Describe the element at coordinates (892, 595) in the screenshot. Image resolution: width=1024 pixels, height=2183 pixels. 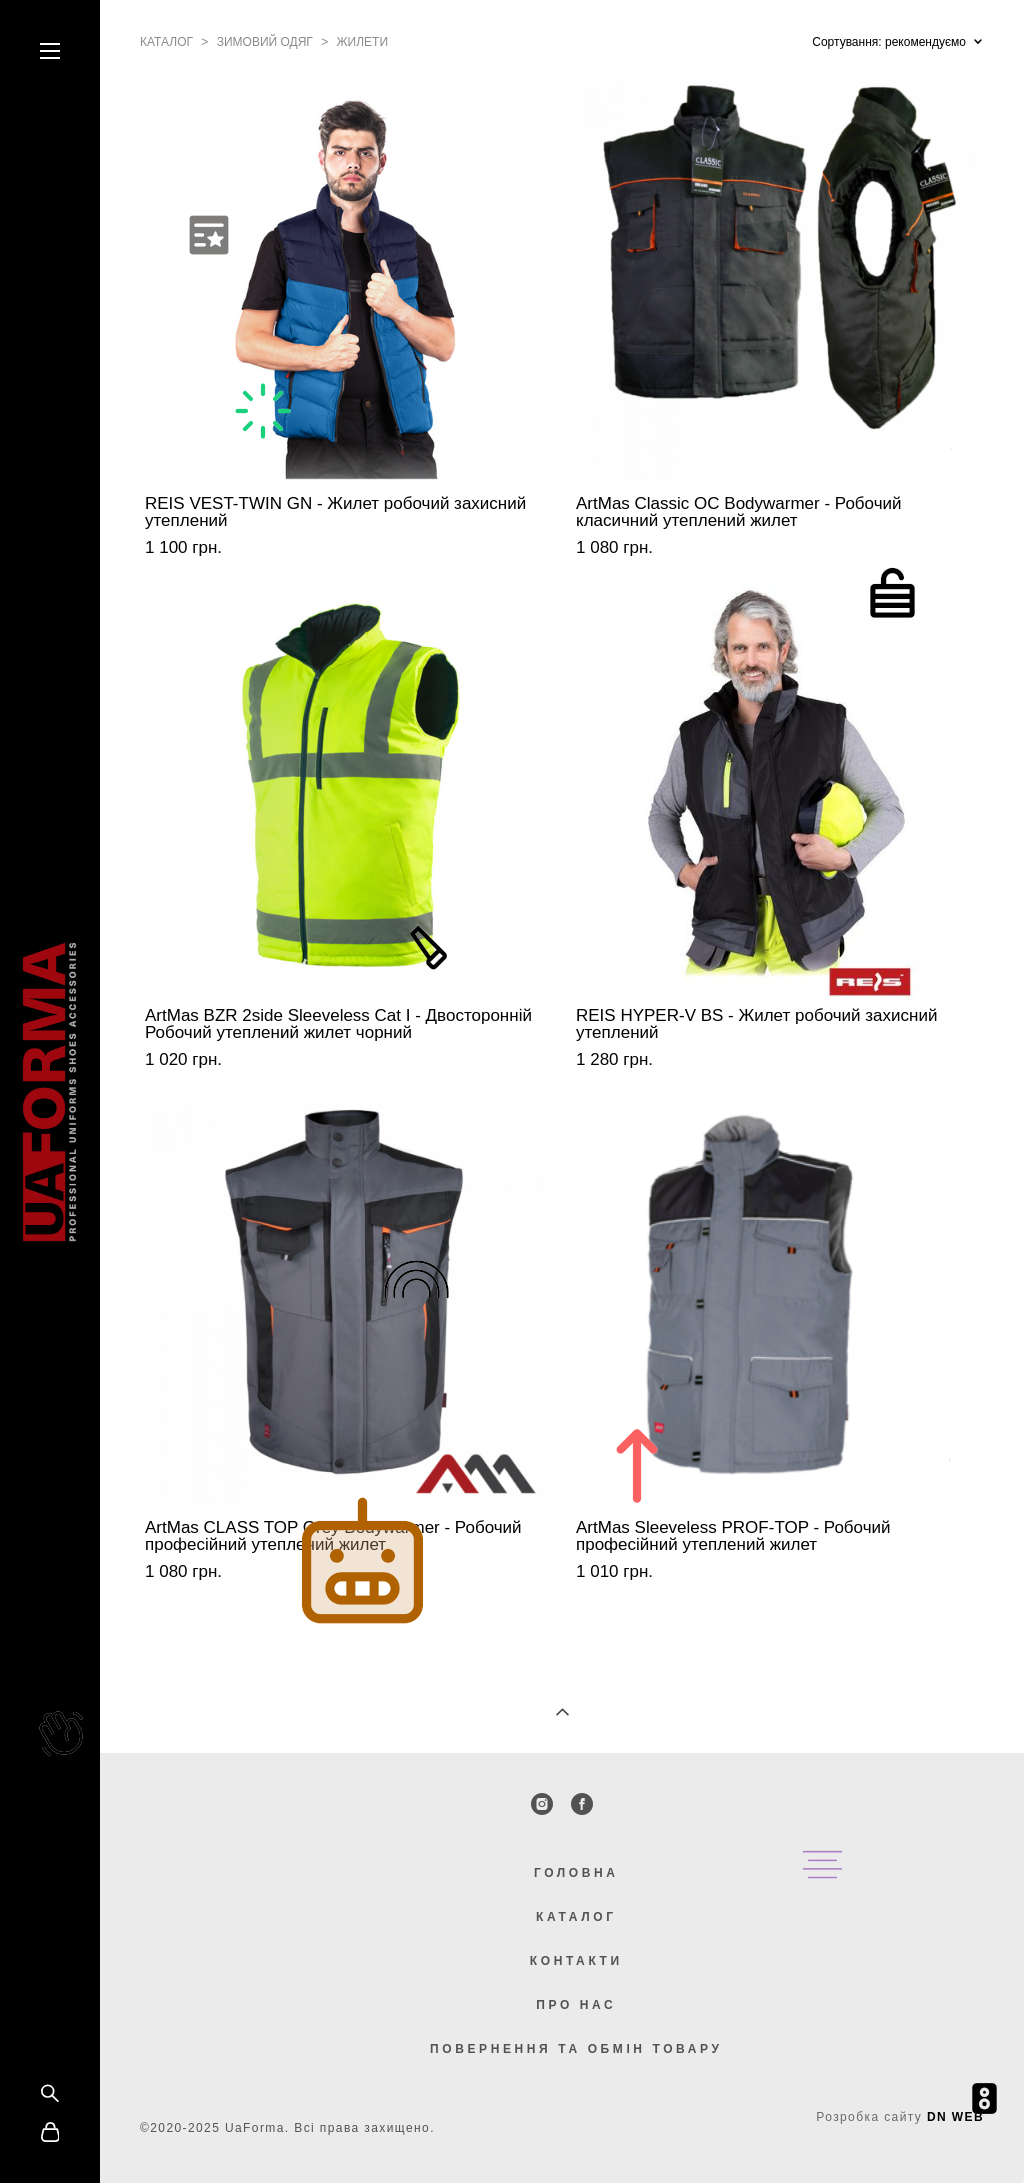
I see `unlocked or unsecured state` at that location.